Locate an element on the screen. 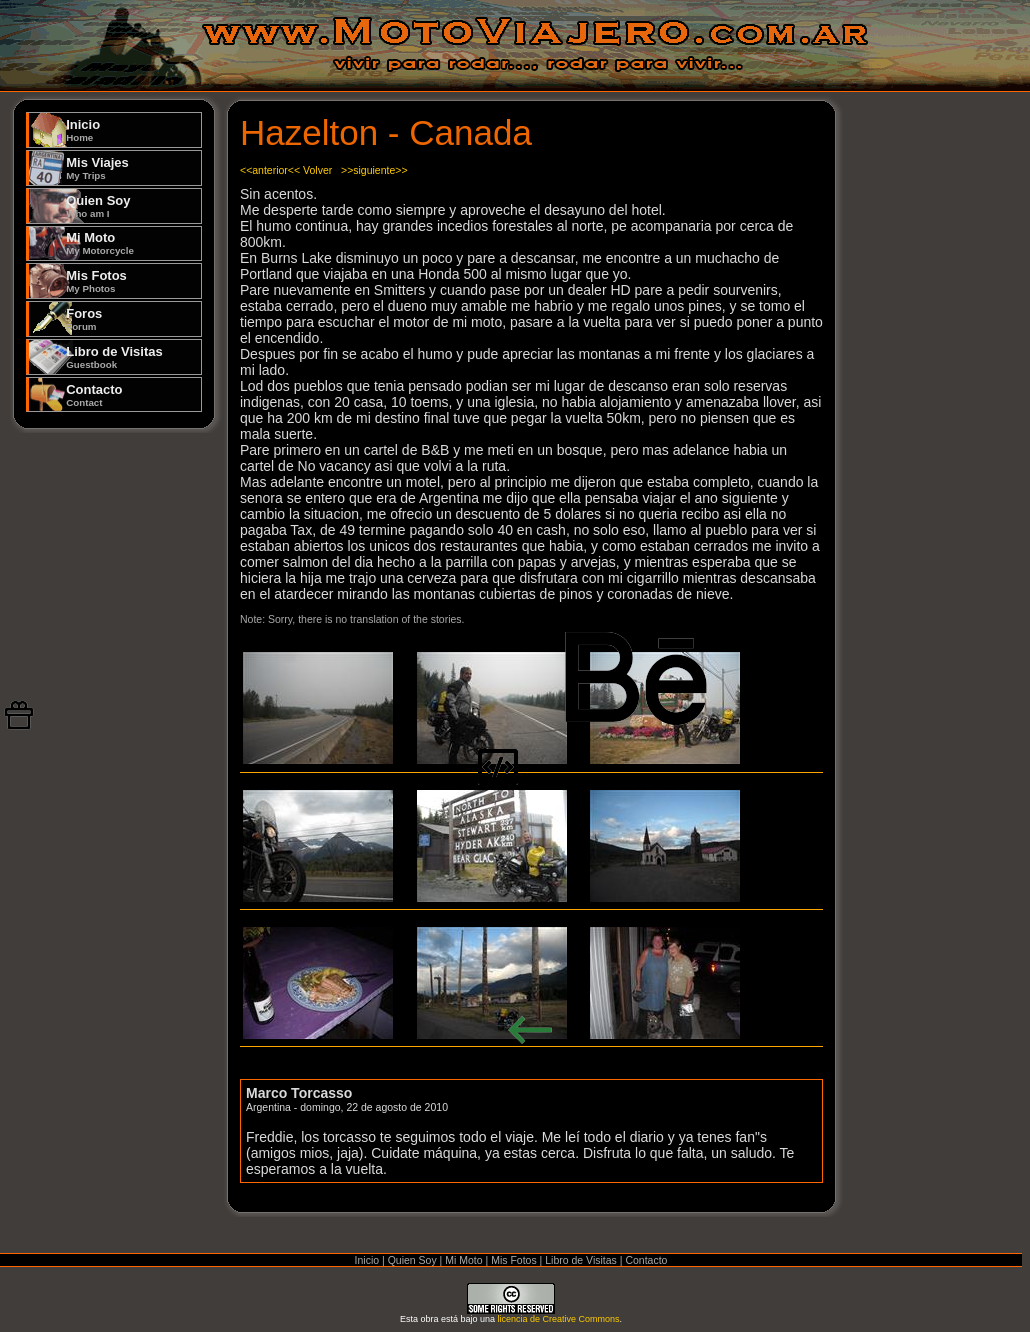 Image resolution: width=1030 pixels, height=1332 pixels. visit behance profile or portfolio is located at coordinates (636, 677).